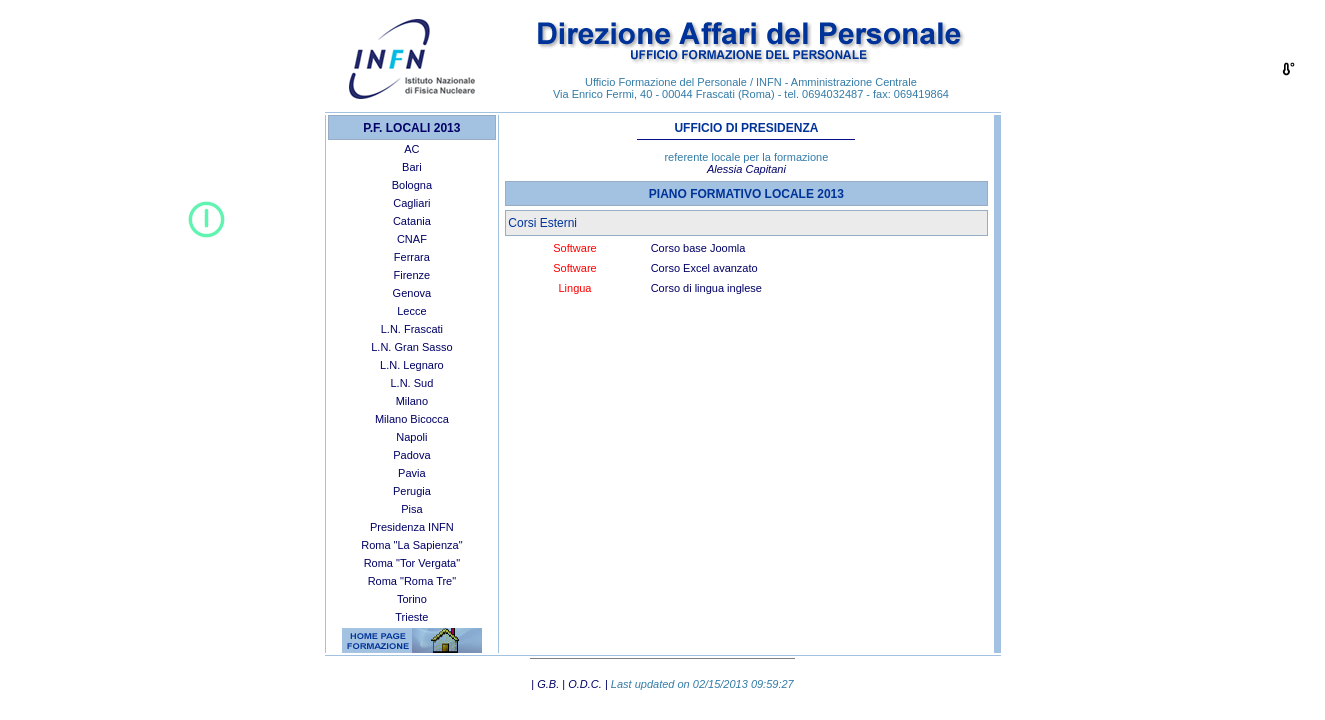 The height and width of the screenshot is (720, 1325). Describe the element at coordinates (1288, 69) in the screenshot. I see `indicates high temperature reading` at that location.